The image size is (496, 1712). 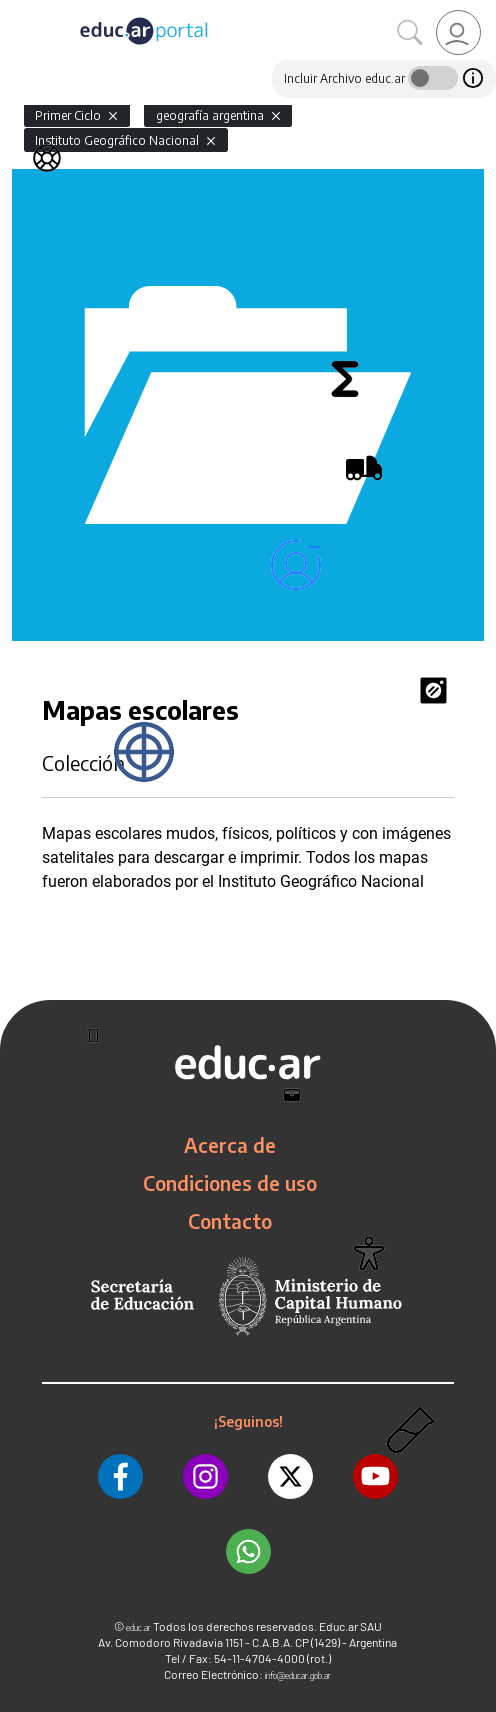 What do you see at coordinates (296, 565) in the screenshot?
I see `remove a user from your contacts` at bounding box center [296, 565].